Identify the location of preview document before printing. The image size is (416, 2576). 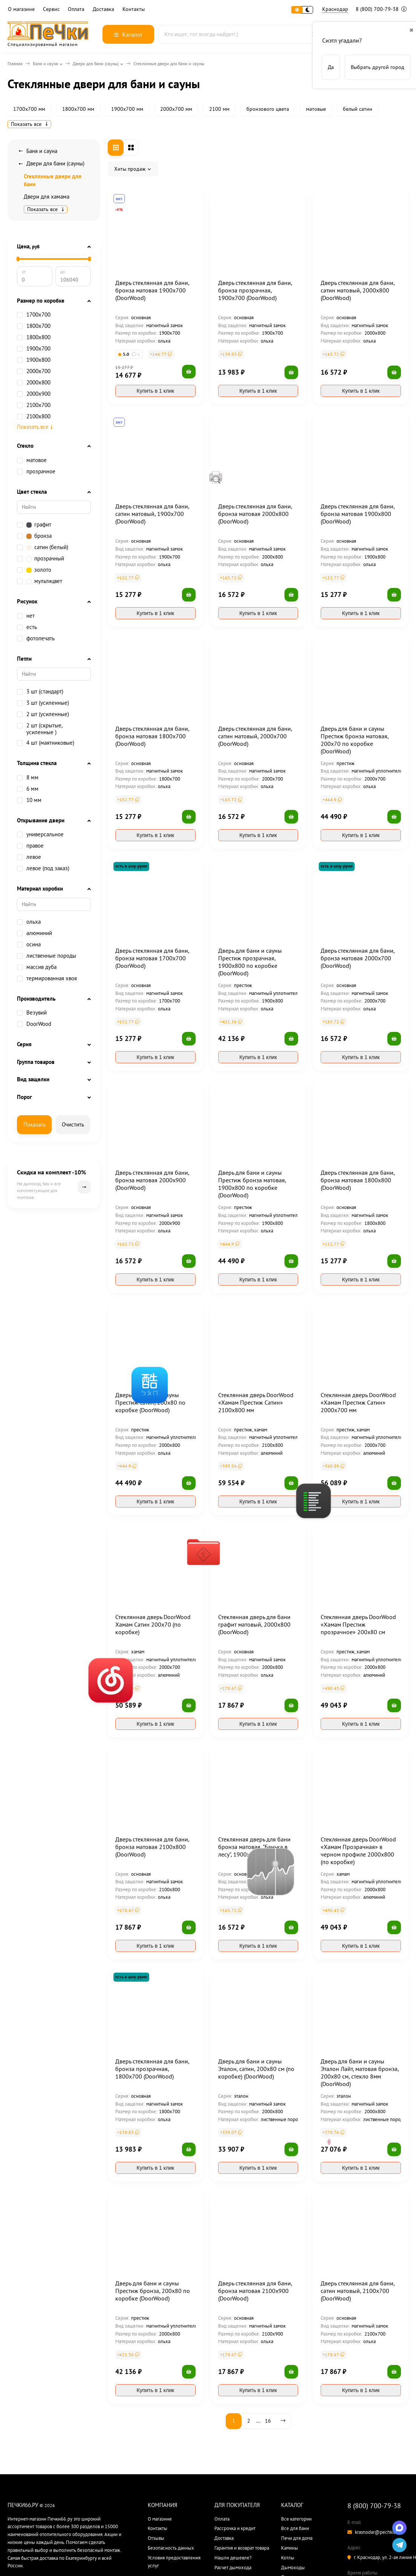
(216, 477).